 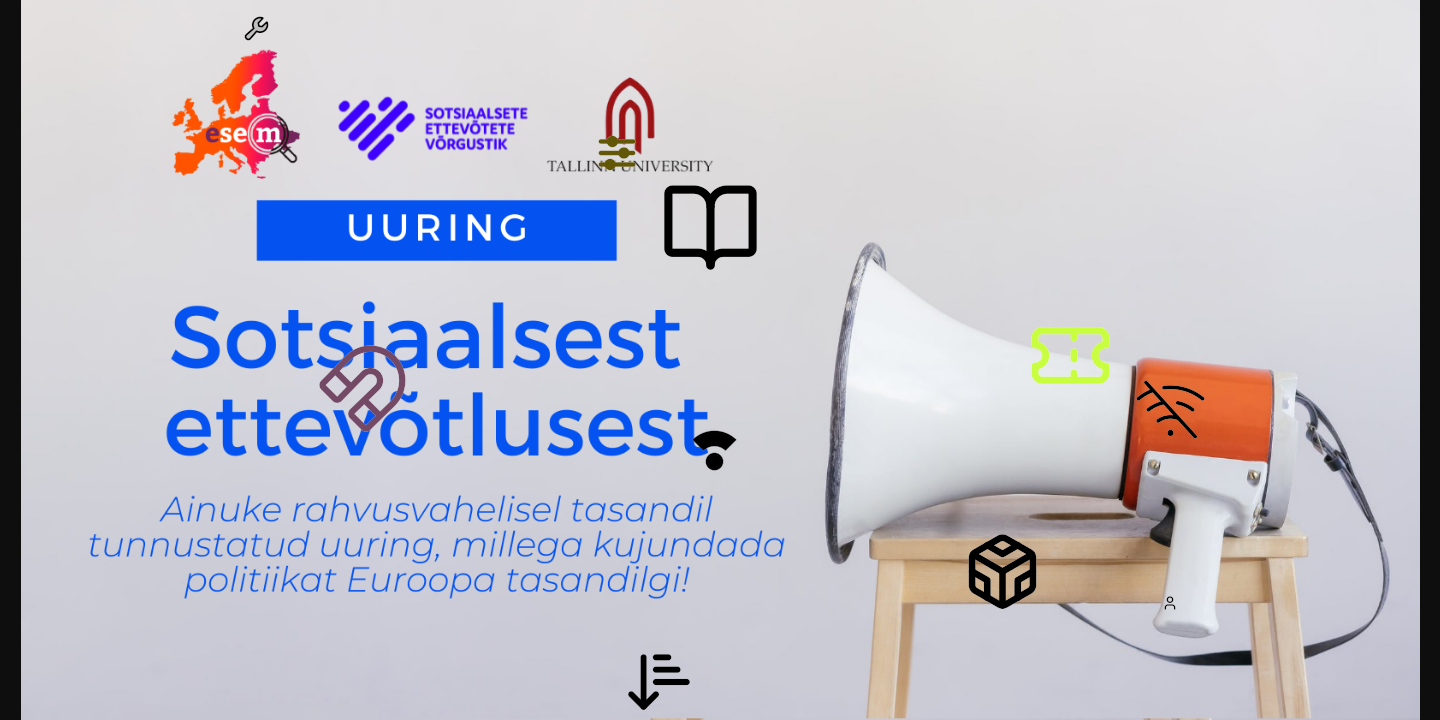 I want to click on adjust settings or preferences, so click(x=617, y=153).